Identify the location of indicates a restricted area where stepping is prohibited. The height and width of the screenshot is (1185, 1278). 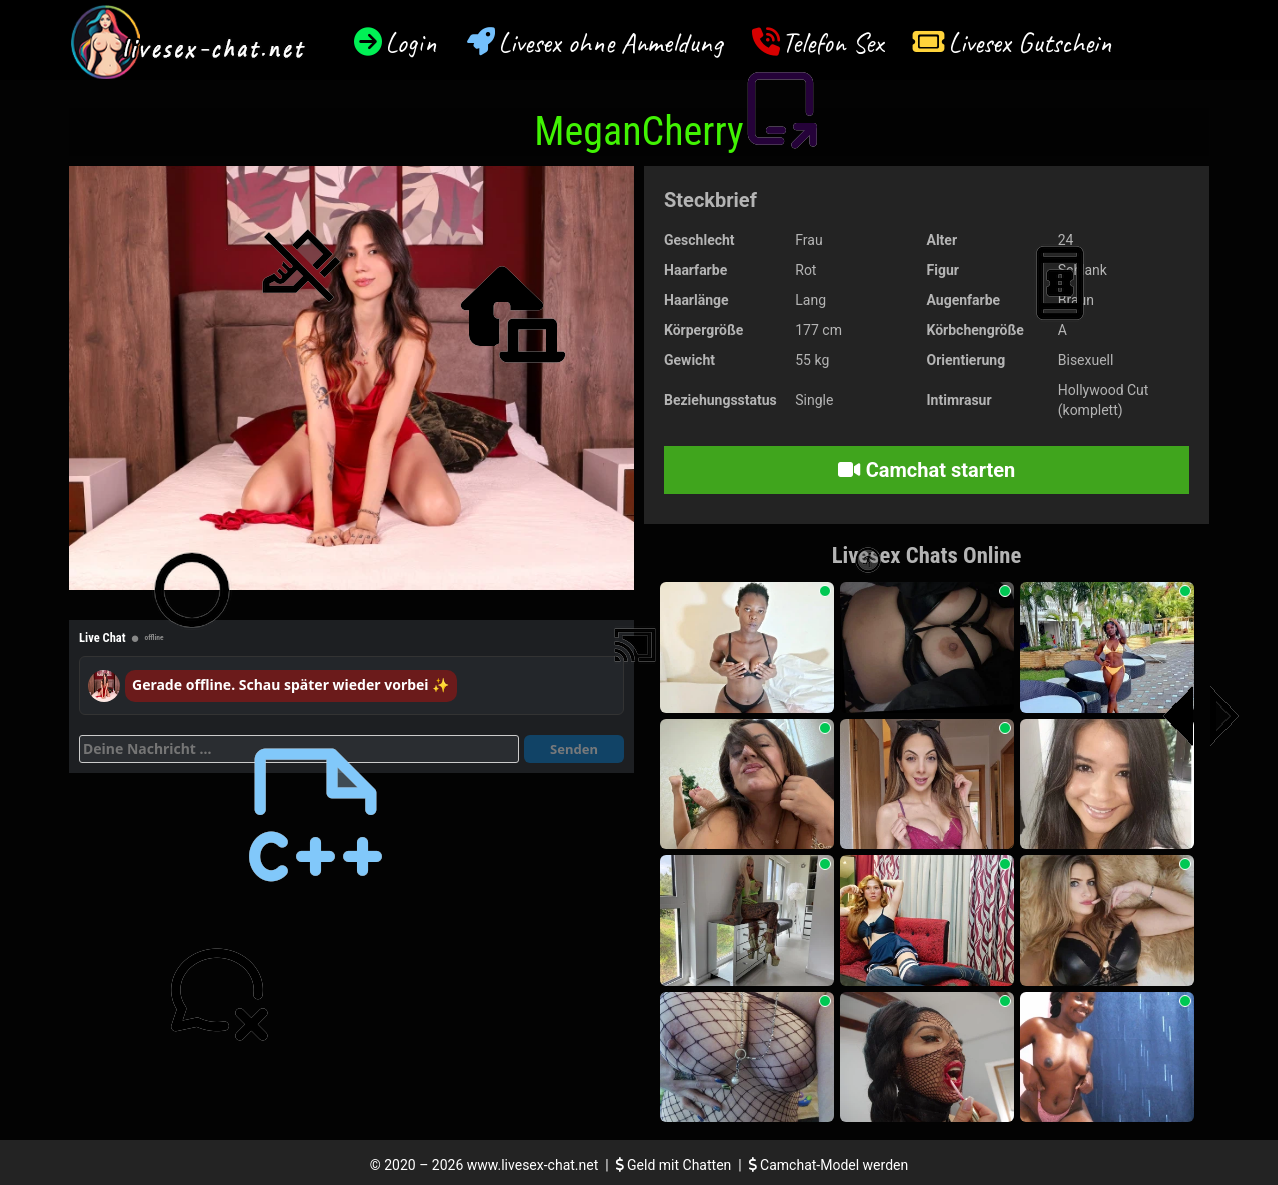
(301, 264).